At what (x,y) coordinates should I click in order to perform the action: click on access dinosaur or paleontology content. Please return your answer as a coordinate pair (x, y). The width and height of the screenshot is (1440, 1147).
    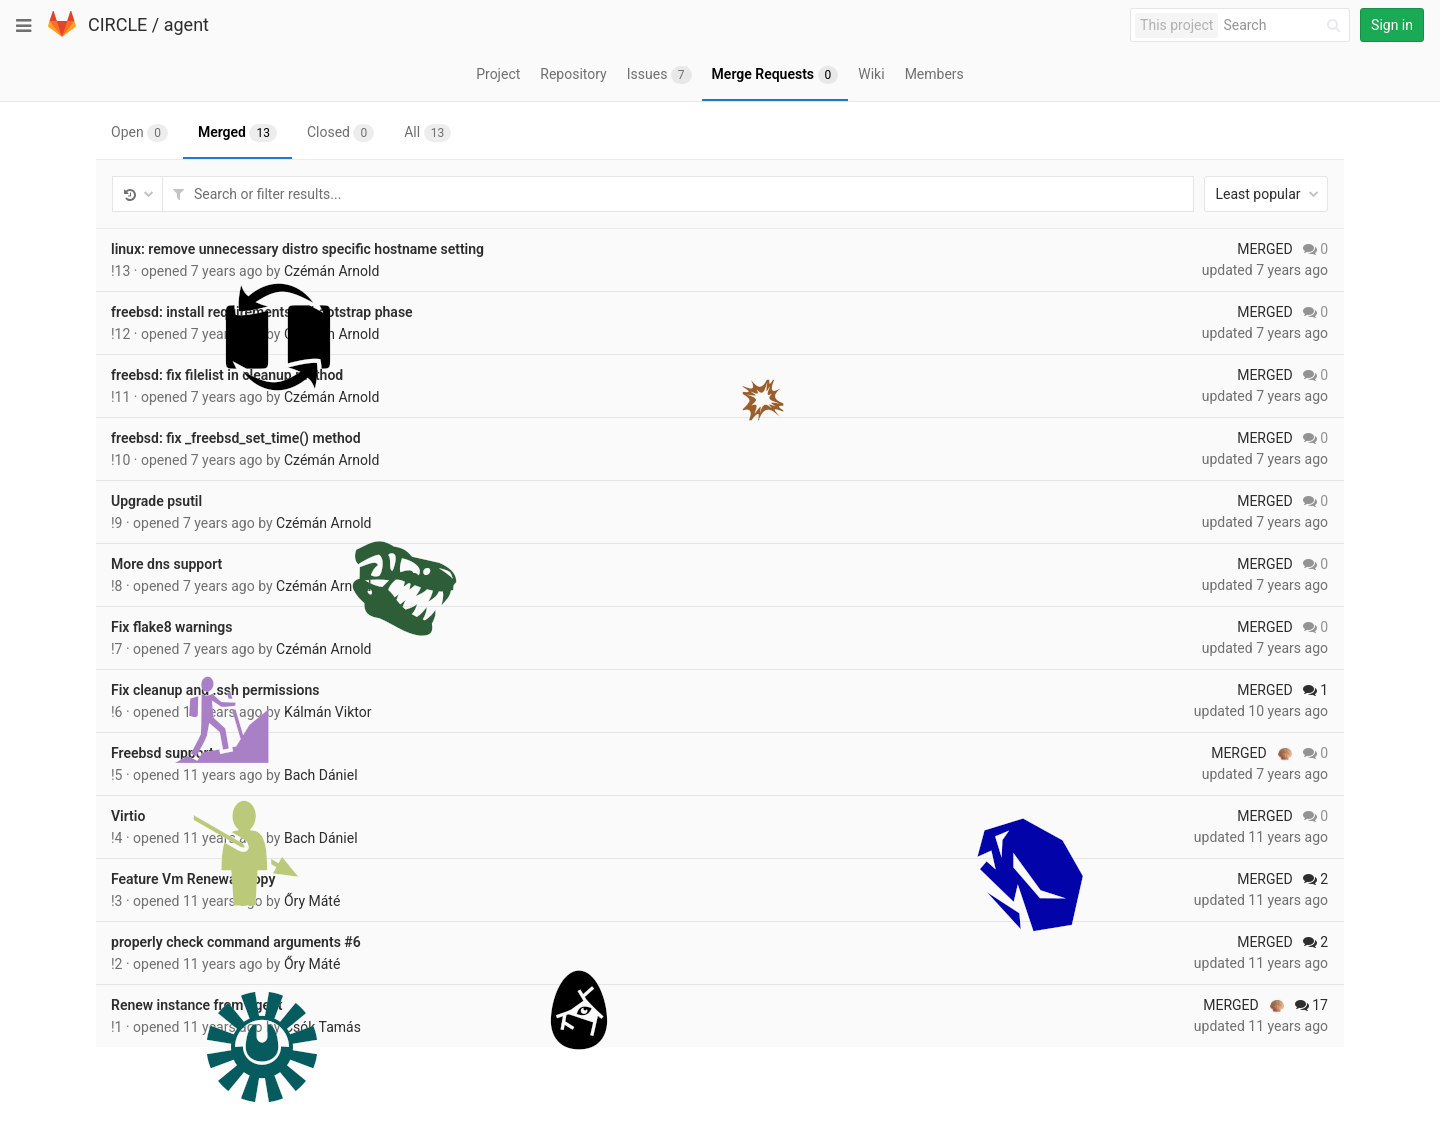
    Looking at the image, I should click on (404, 588).